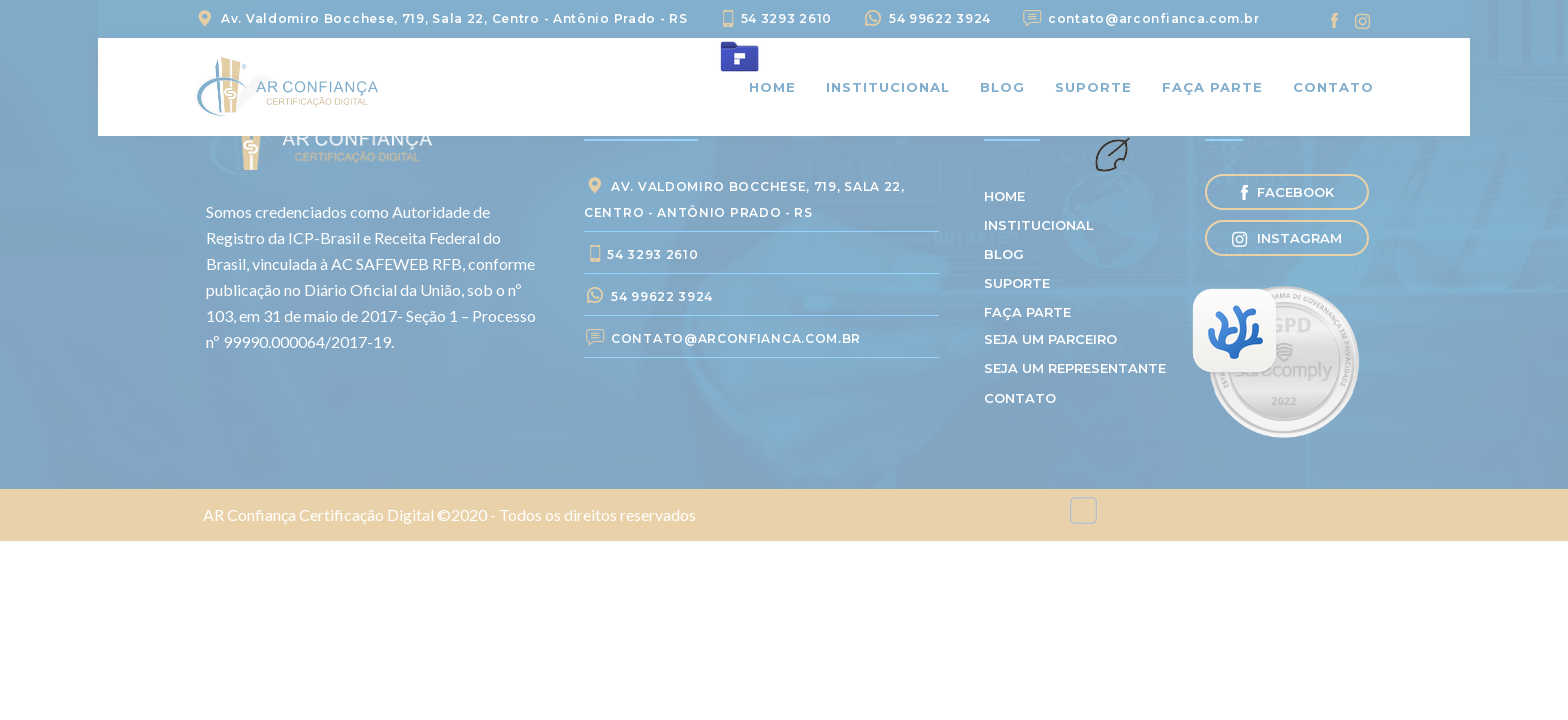  I want to click on open vscodium code editor, so click(1234, 330).